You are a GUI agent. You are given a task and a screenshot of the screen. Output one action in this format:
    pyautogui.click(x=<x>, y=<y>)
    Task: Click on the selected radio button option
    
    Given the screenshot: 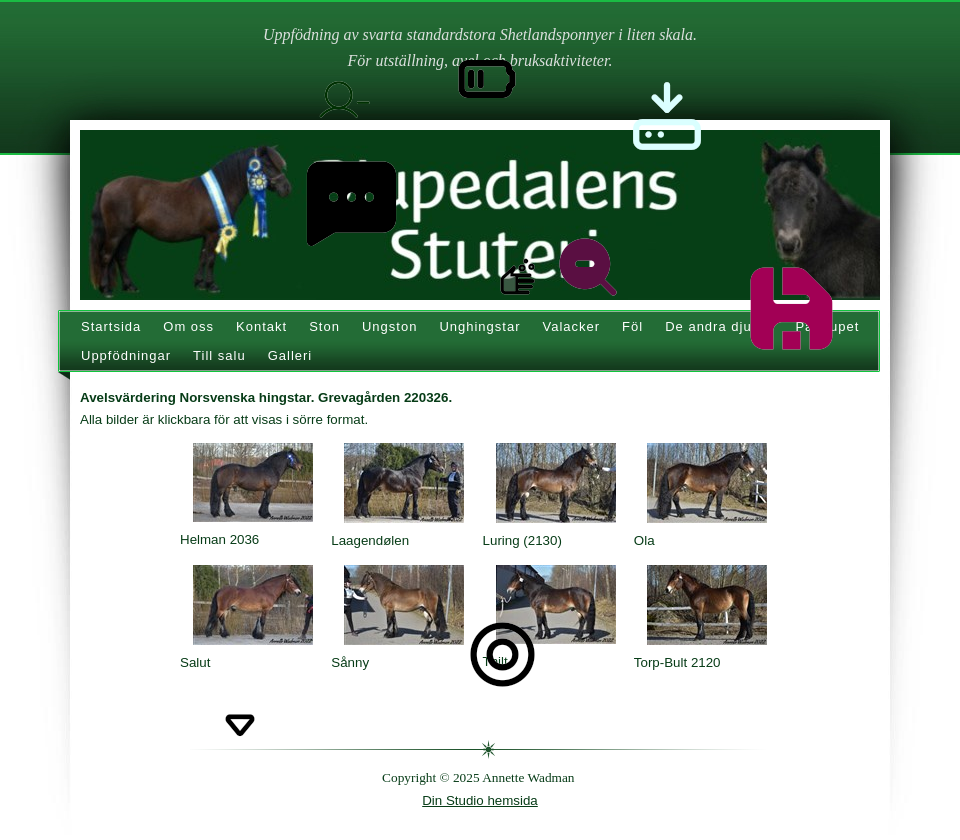 What is the action you would take?
    pyautogui.click(x=502, y=654)
    